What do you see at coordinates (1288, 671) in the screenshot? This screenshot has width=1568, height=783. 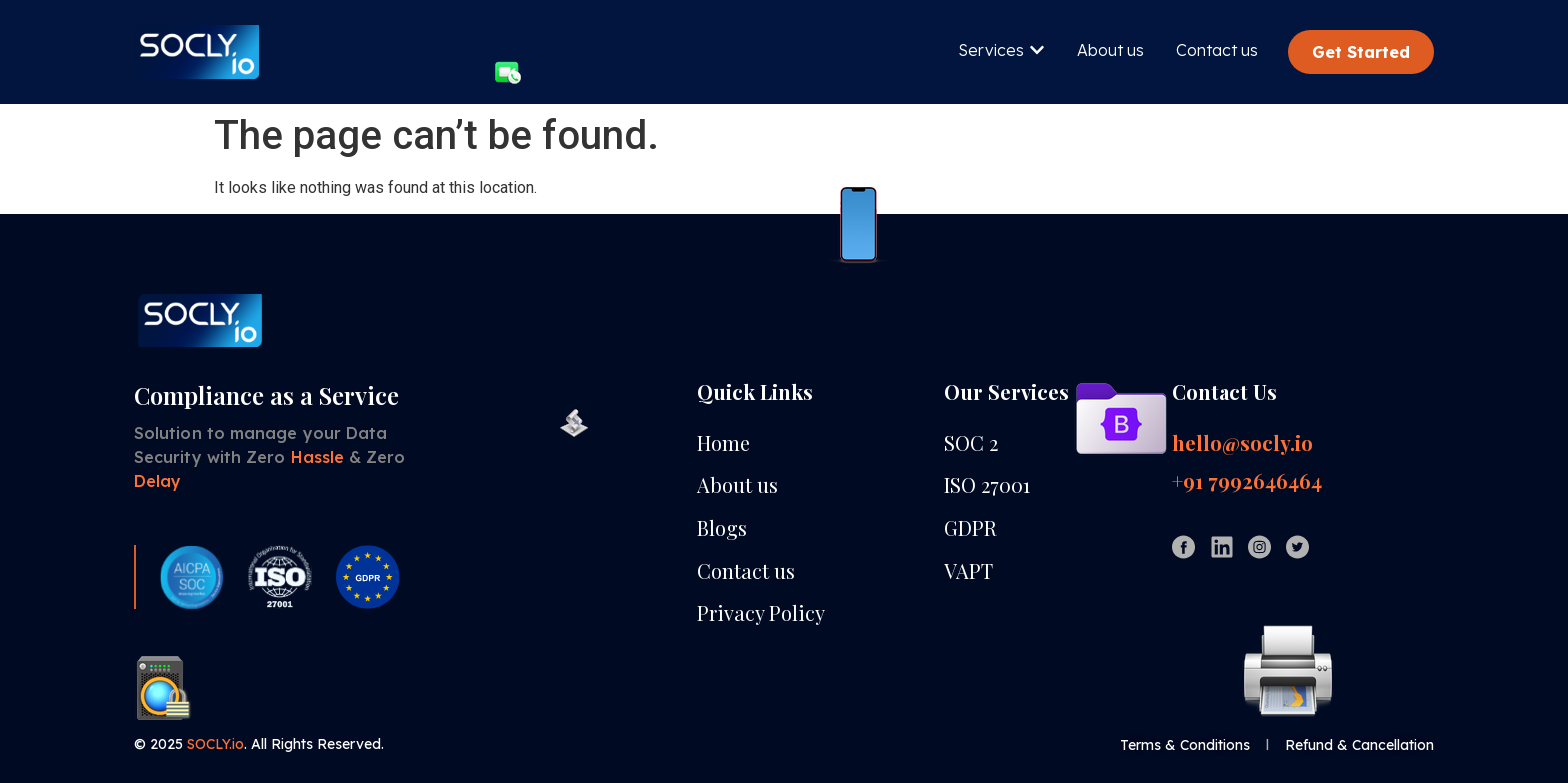 I see `access printer settings and preferences` at bounding box center [1288, 671].